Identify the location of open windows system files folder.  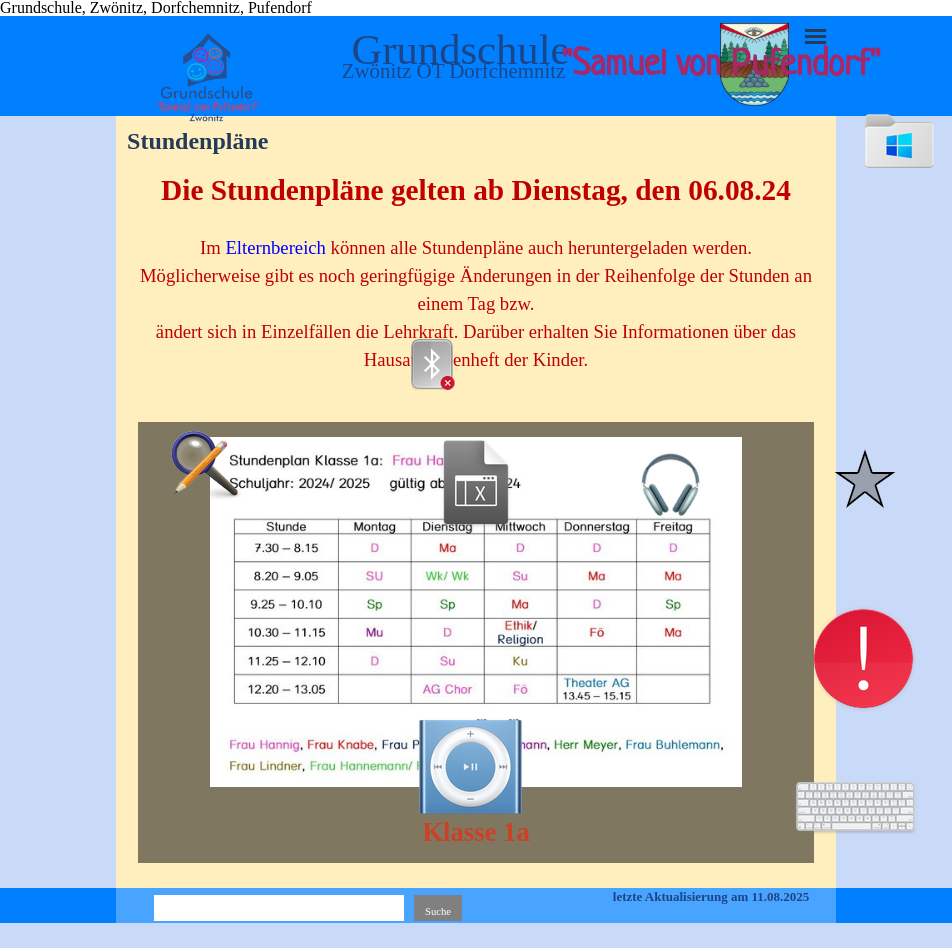
(899, 143).